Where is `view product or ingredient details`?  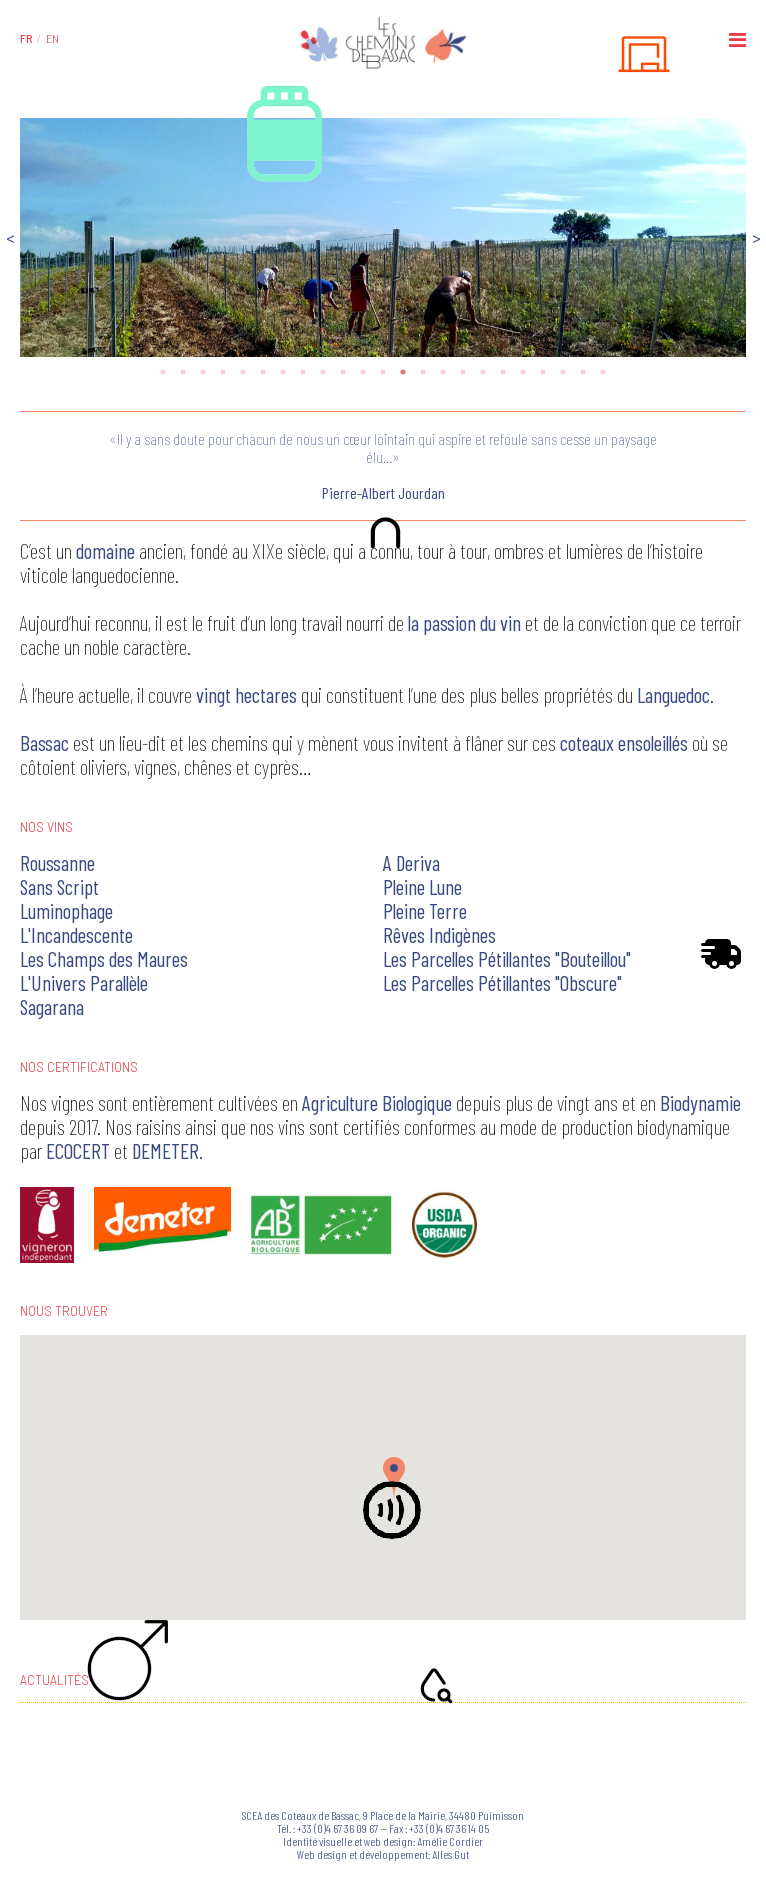
view product or ingredient details is located at coordinates (284, 133).